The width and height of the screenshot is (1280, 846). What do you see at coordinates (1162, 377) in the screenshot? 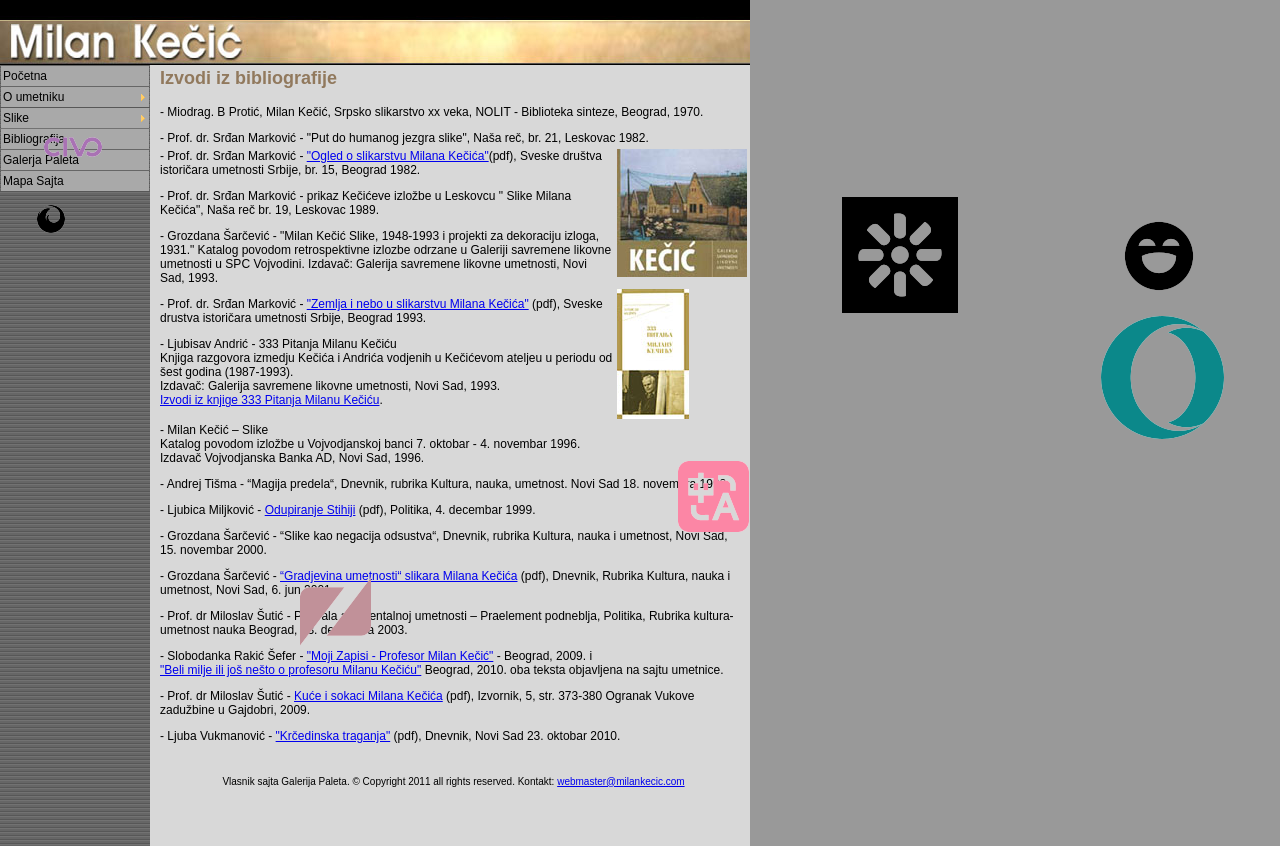
I see `open Opera browser` at bounding box center [1162, 377].